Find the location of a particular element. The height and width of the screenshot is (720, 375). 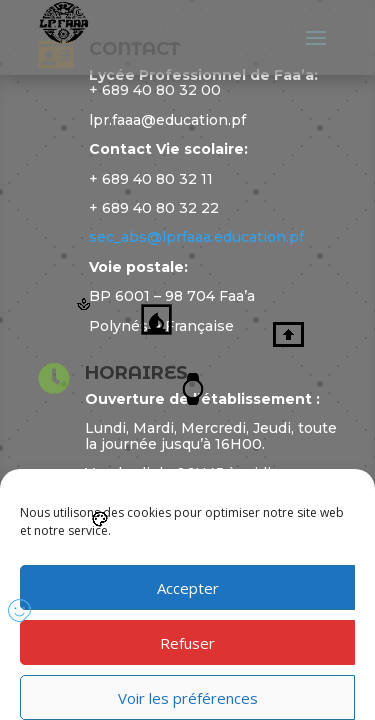

customize color or theme settings is located at coordinates (100, 519).